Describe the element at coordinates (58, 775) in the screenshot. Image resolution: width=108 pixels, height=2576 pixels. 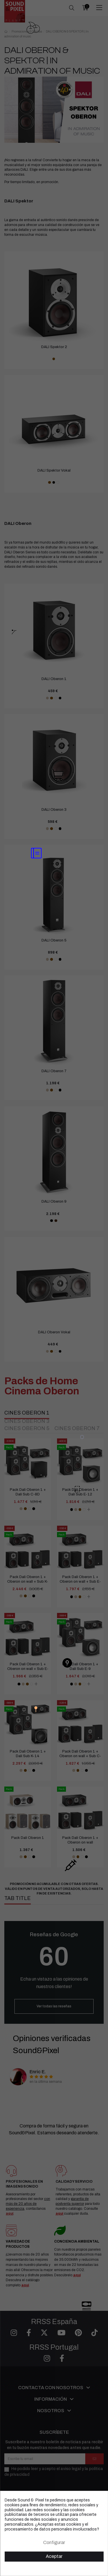
I see `view your shopping cart` at that location.